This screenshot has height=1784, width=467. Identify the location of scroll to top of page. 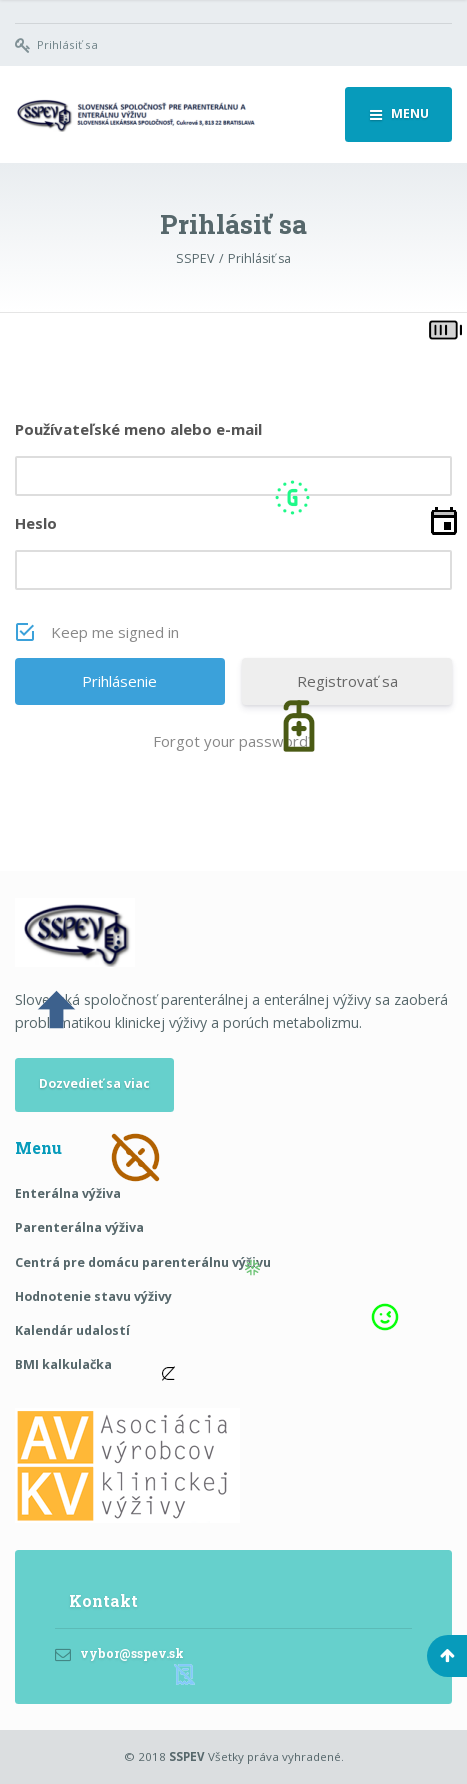
(56, 1009).